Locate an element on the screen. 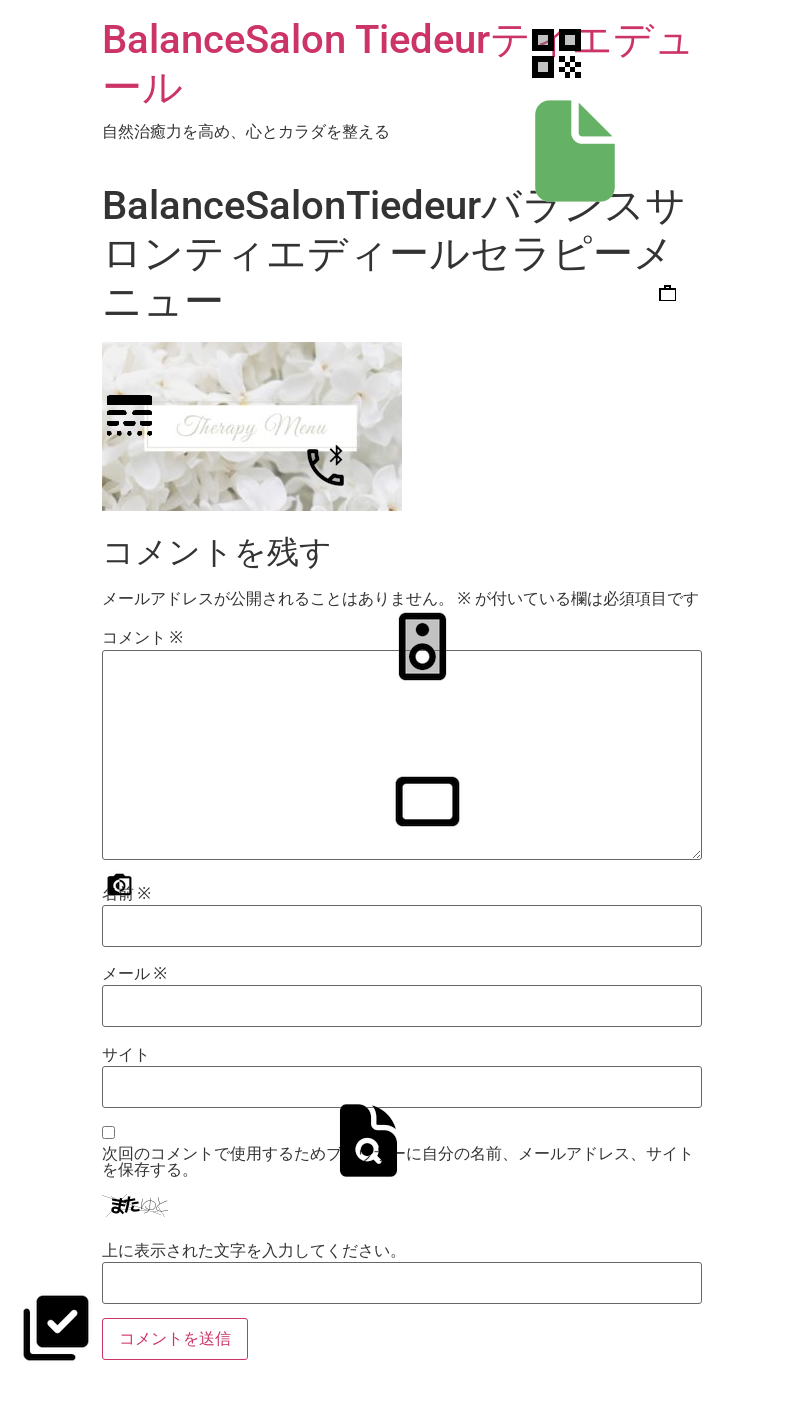 Image resolution: width=803 pixels, height=1407 pixels. search within a document is located at coordinates (368, 1140).